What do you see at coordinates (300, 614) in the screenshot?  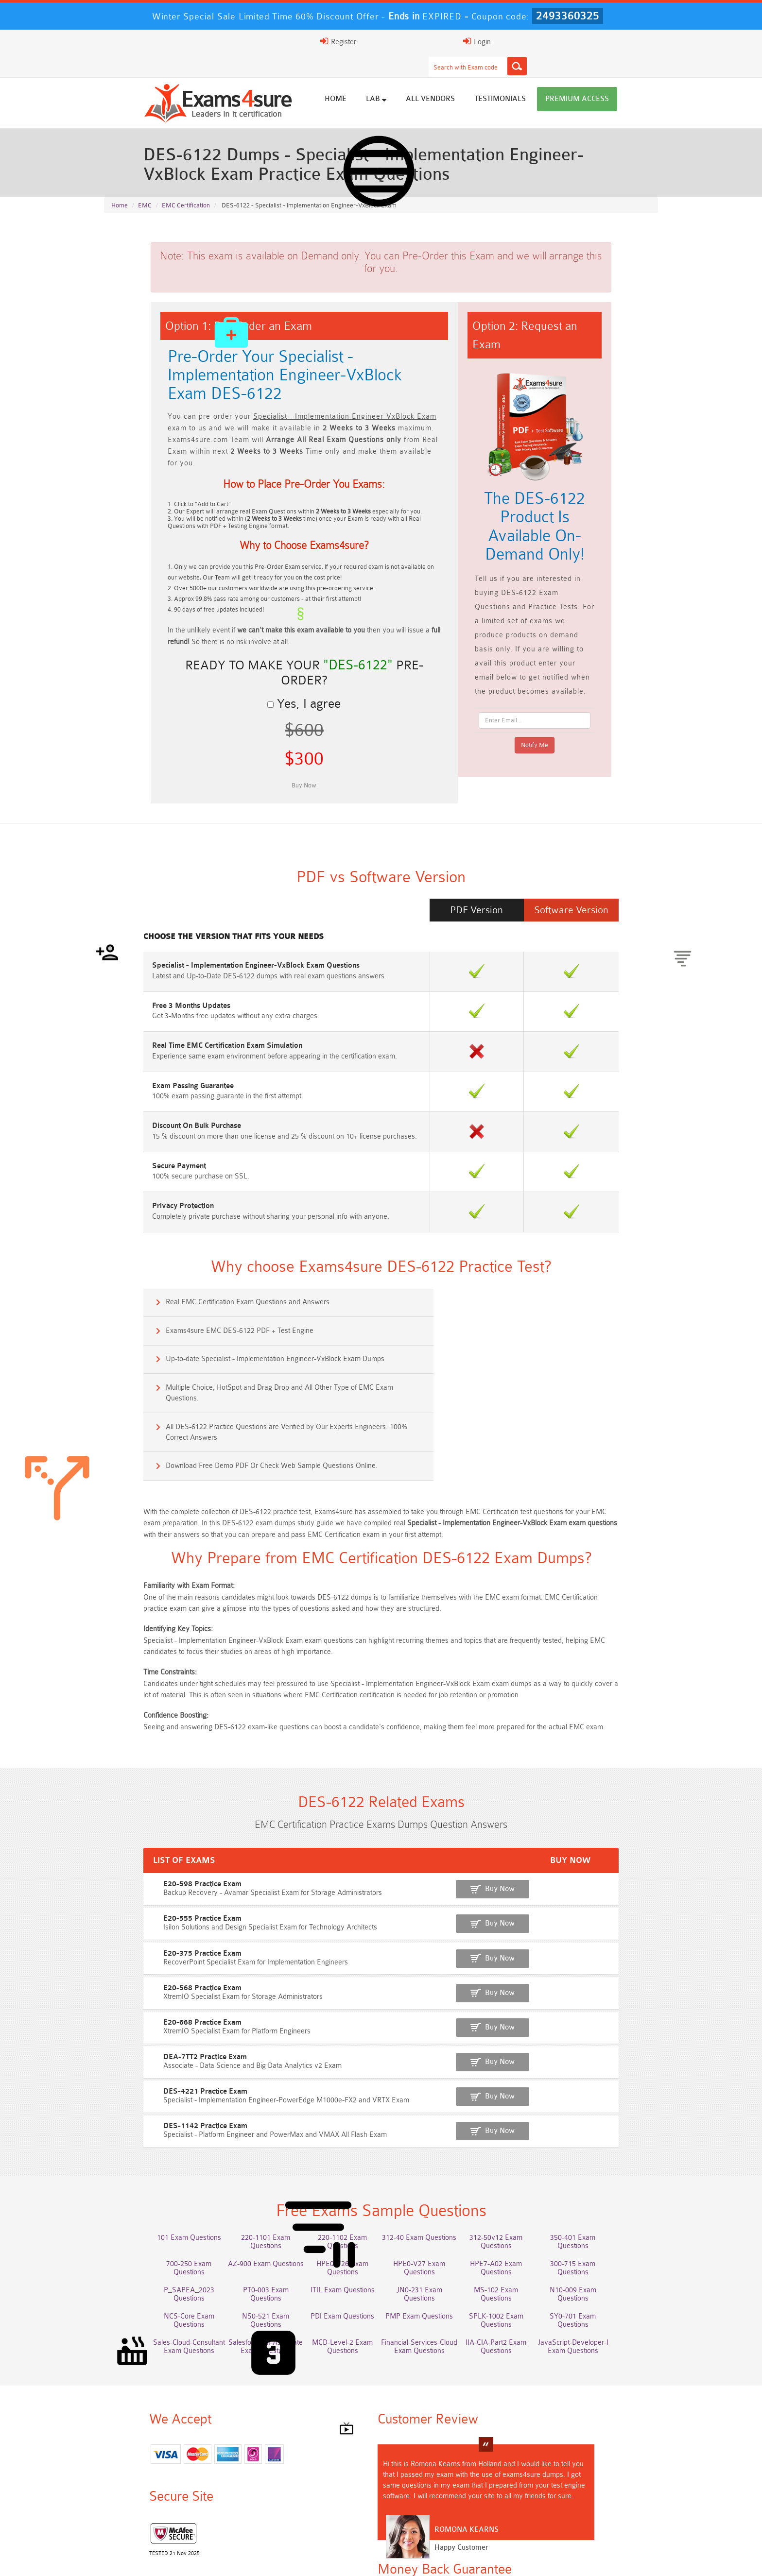 I see `indicates a section break or divider in a document` at bounding box center [300, 614].